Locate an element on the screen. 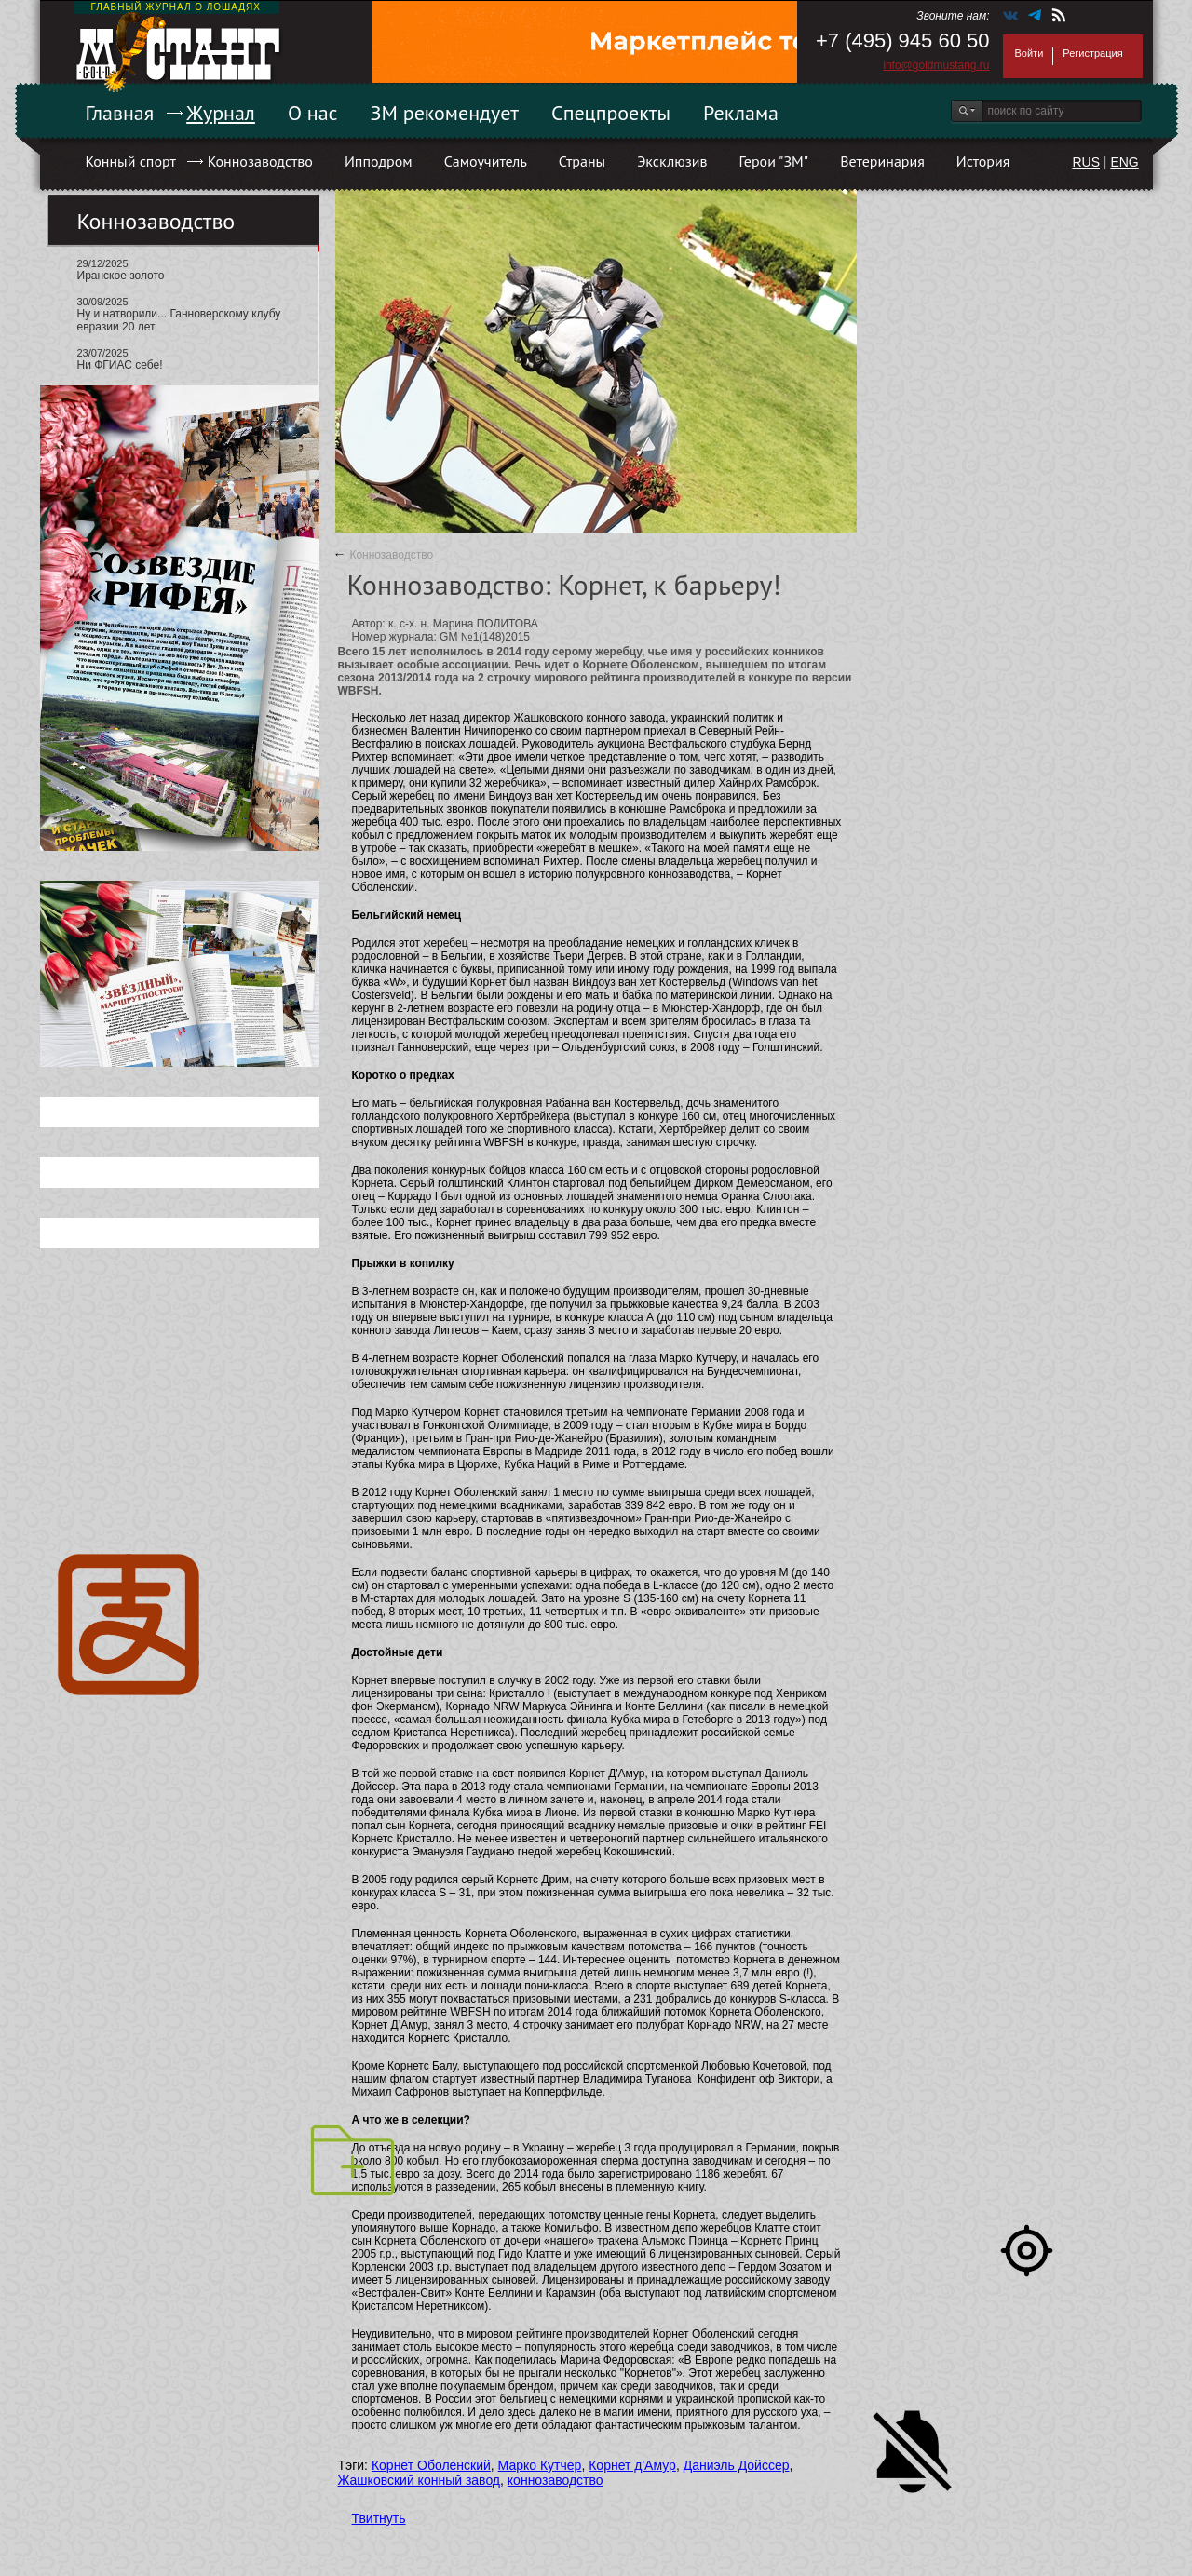 The height and width of the screenshot is (2576, 1192). mute notifications is located at coordinates (912, 2451).